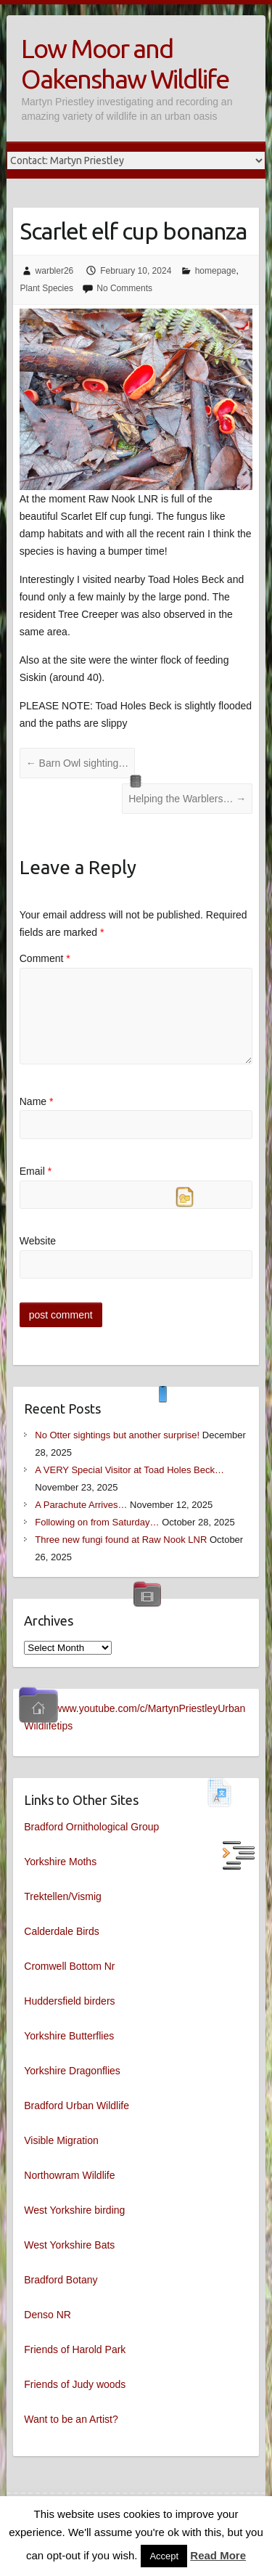 The width and height of the screenshot is (272, 2576). Describe the element at coordinates (219, 1792) in the screenshot. I see `a gettext translation template file (.pot)` at that location.